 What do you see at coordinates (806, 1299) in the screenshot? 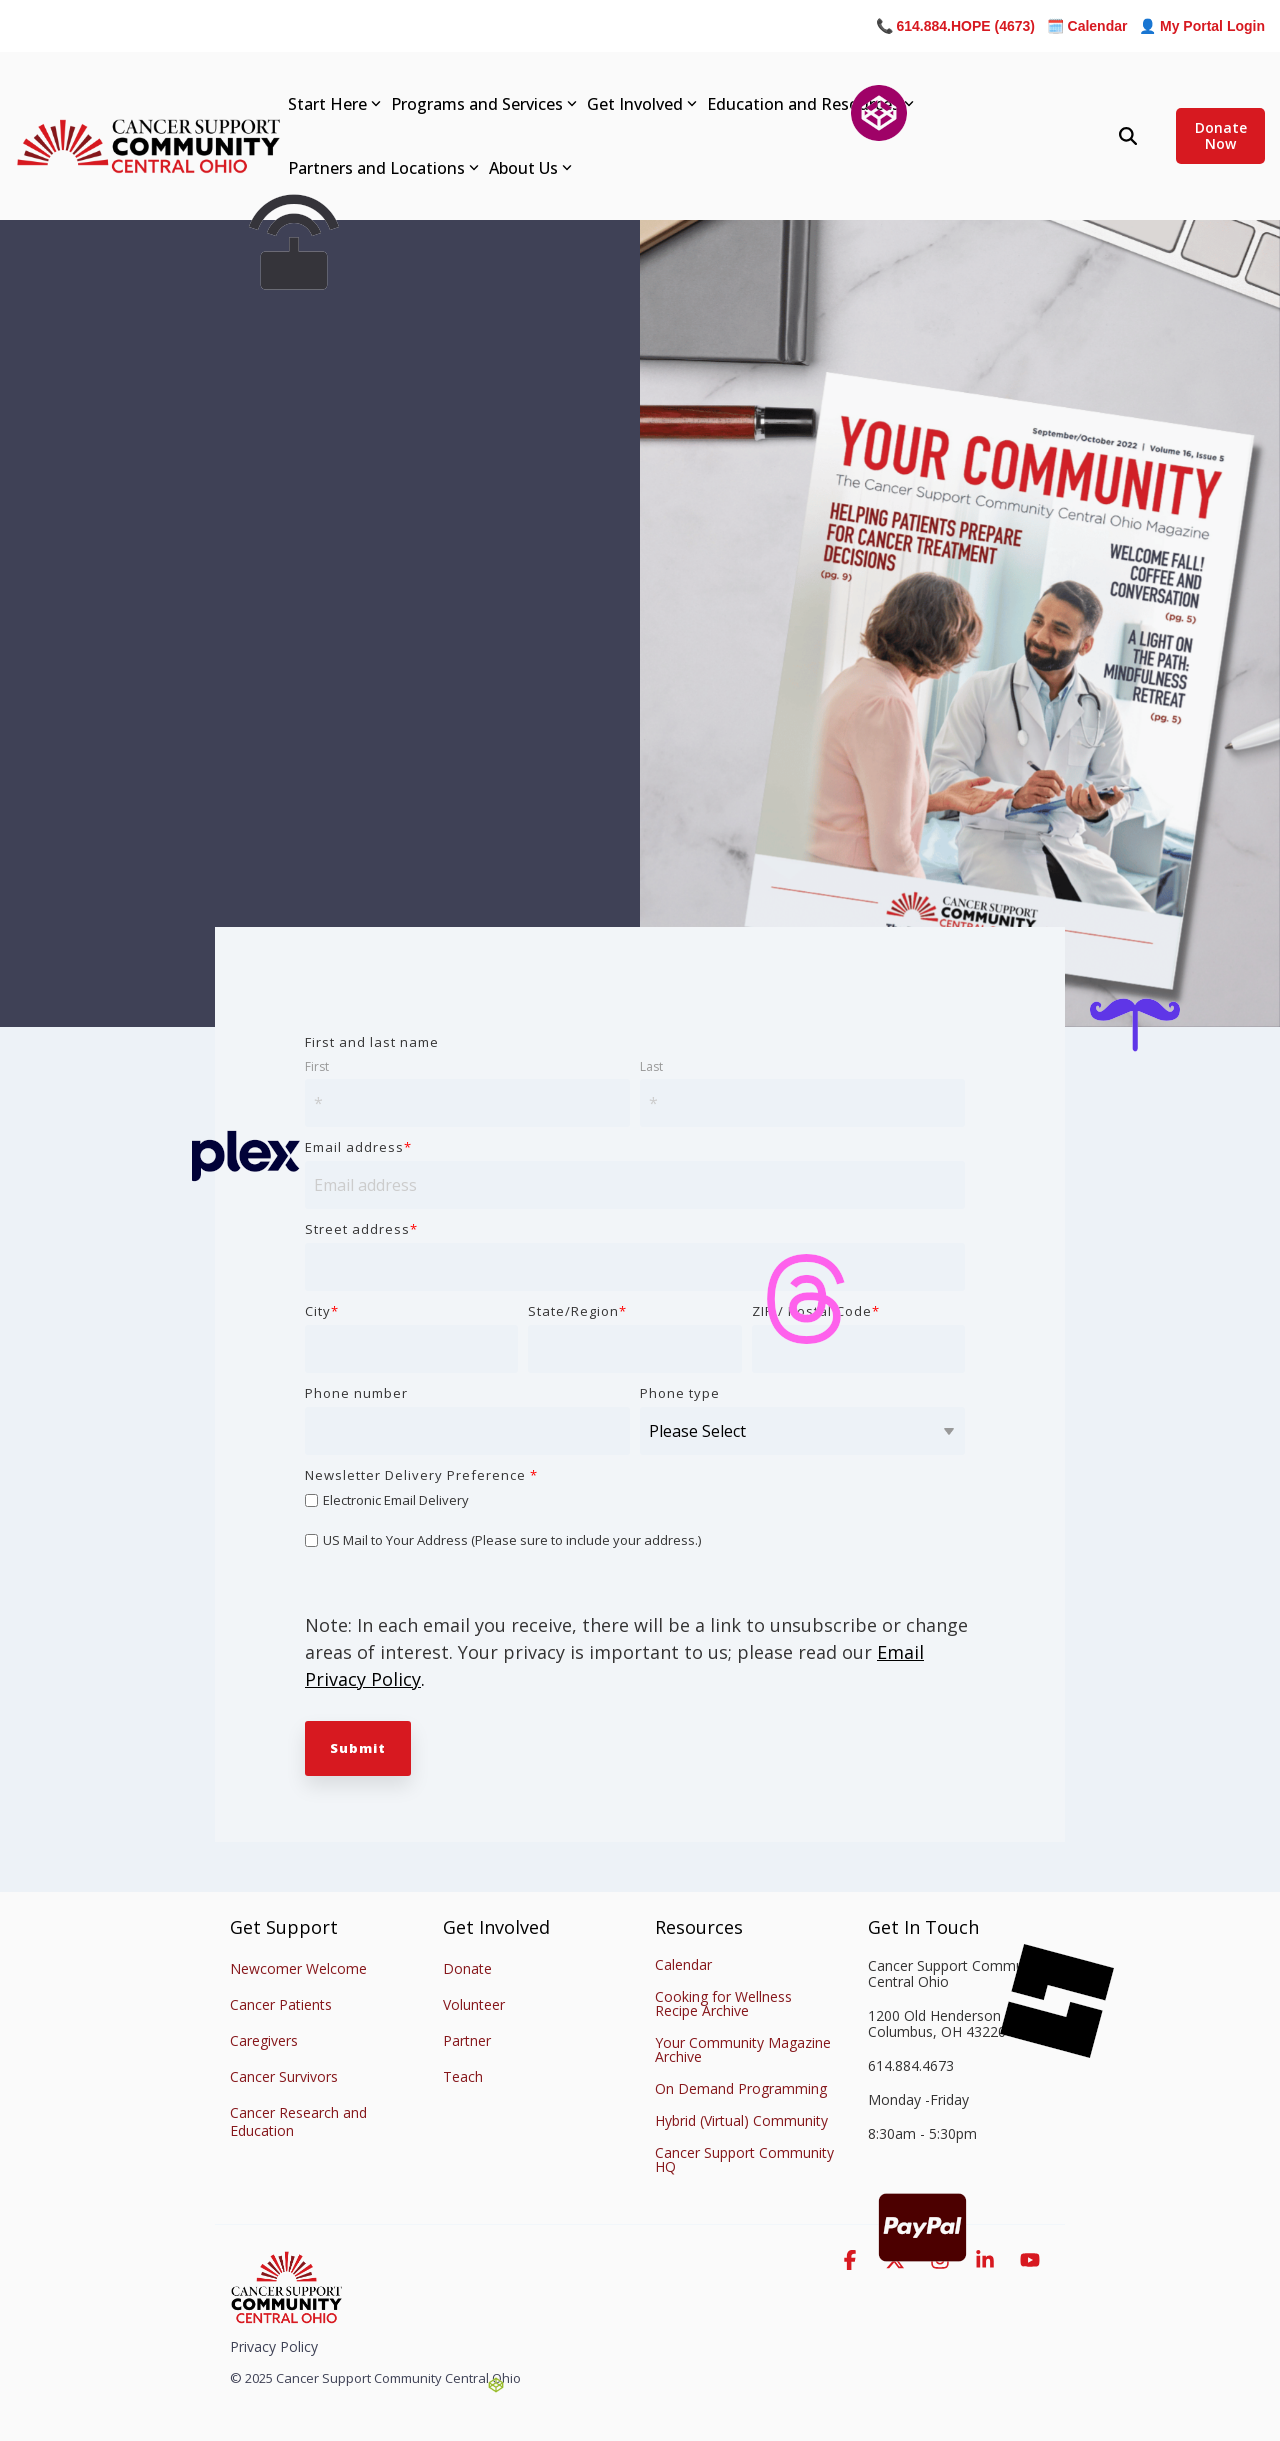
I see `open the Threads app` at bounding box center [806, 1299].